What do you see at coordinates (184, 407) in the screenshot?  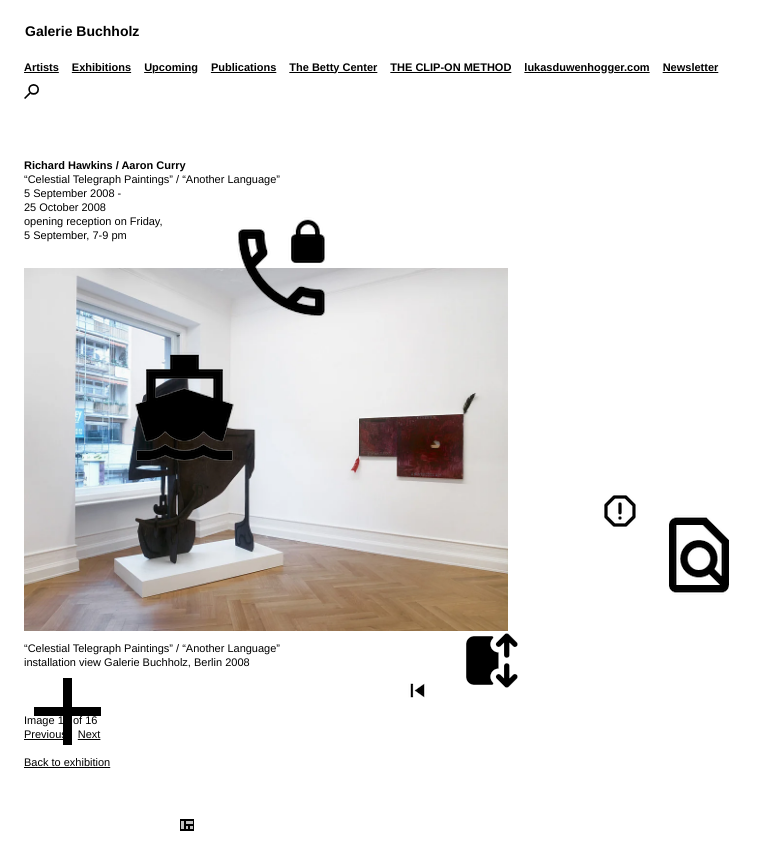 I see `get directions by ferry or boat` at bounding box center [184, 407].